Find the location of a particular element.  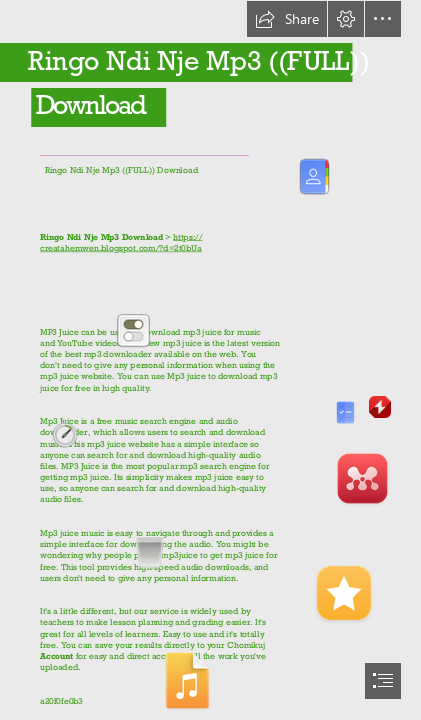

open system tweaks or settings customization is located at coordinates (133, 330).